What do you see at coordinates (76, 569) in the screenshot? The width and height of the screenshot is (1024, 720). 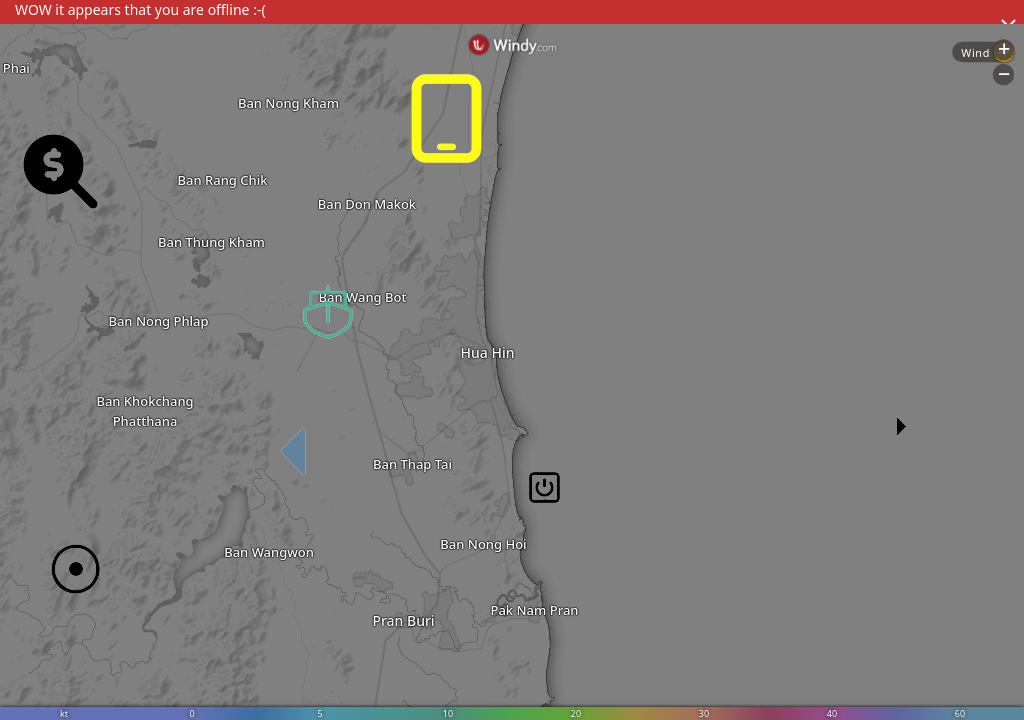 I see `start recording audio or video` at bounding box center [76, 569].